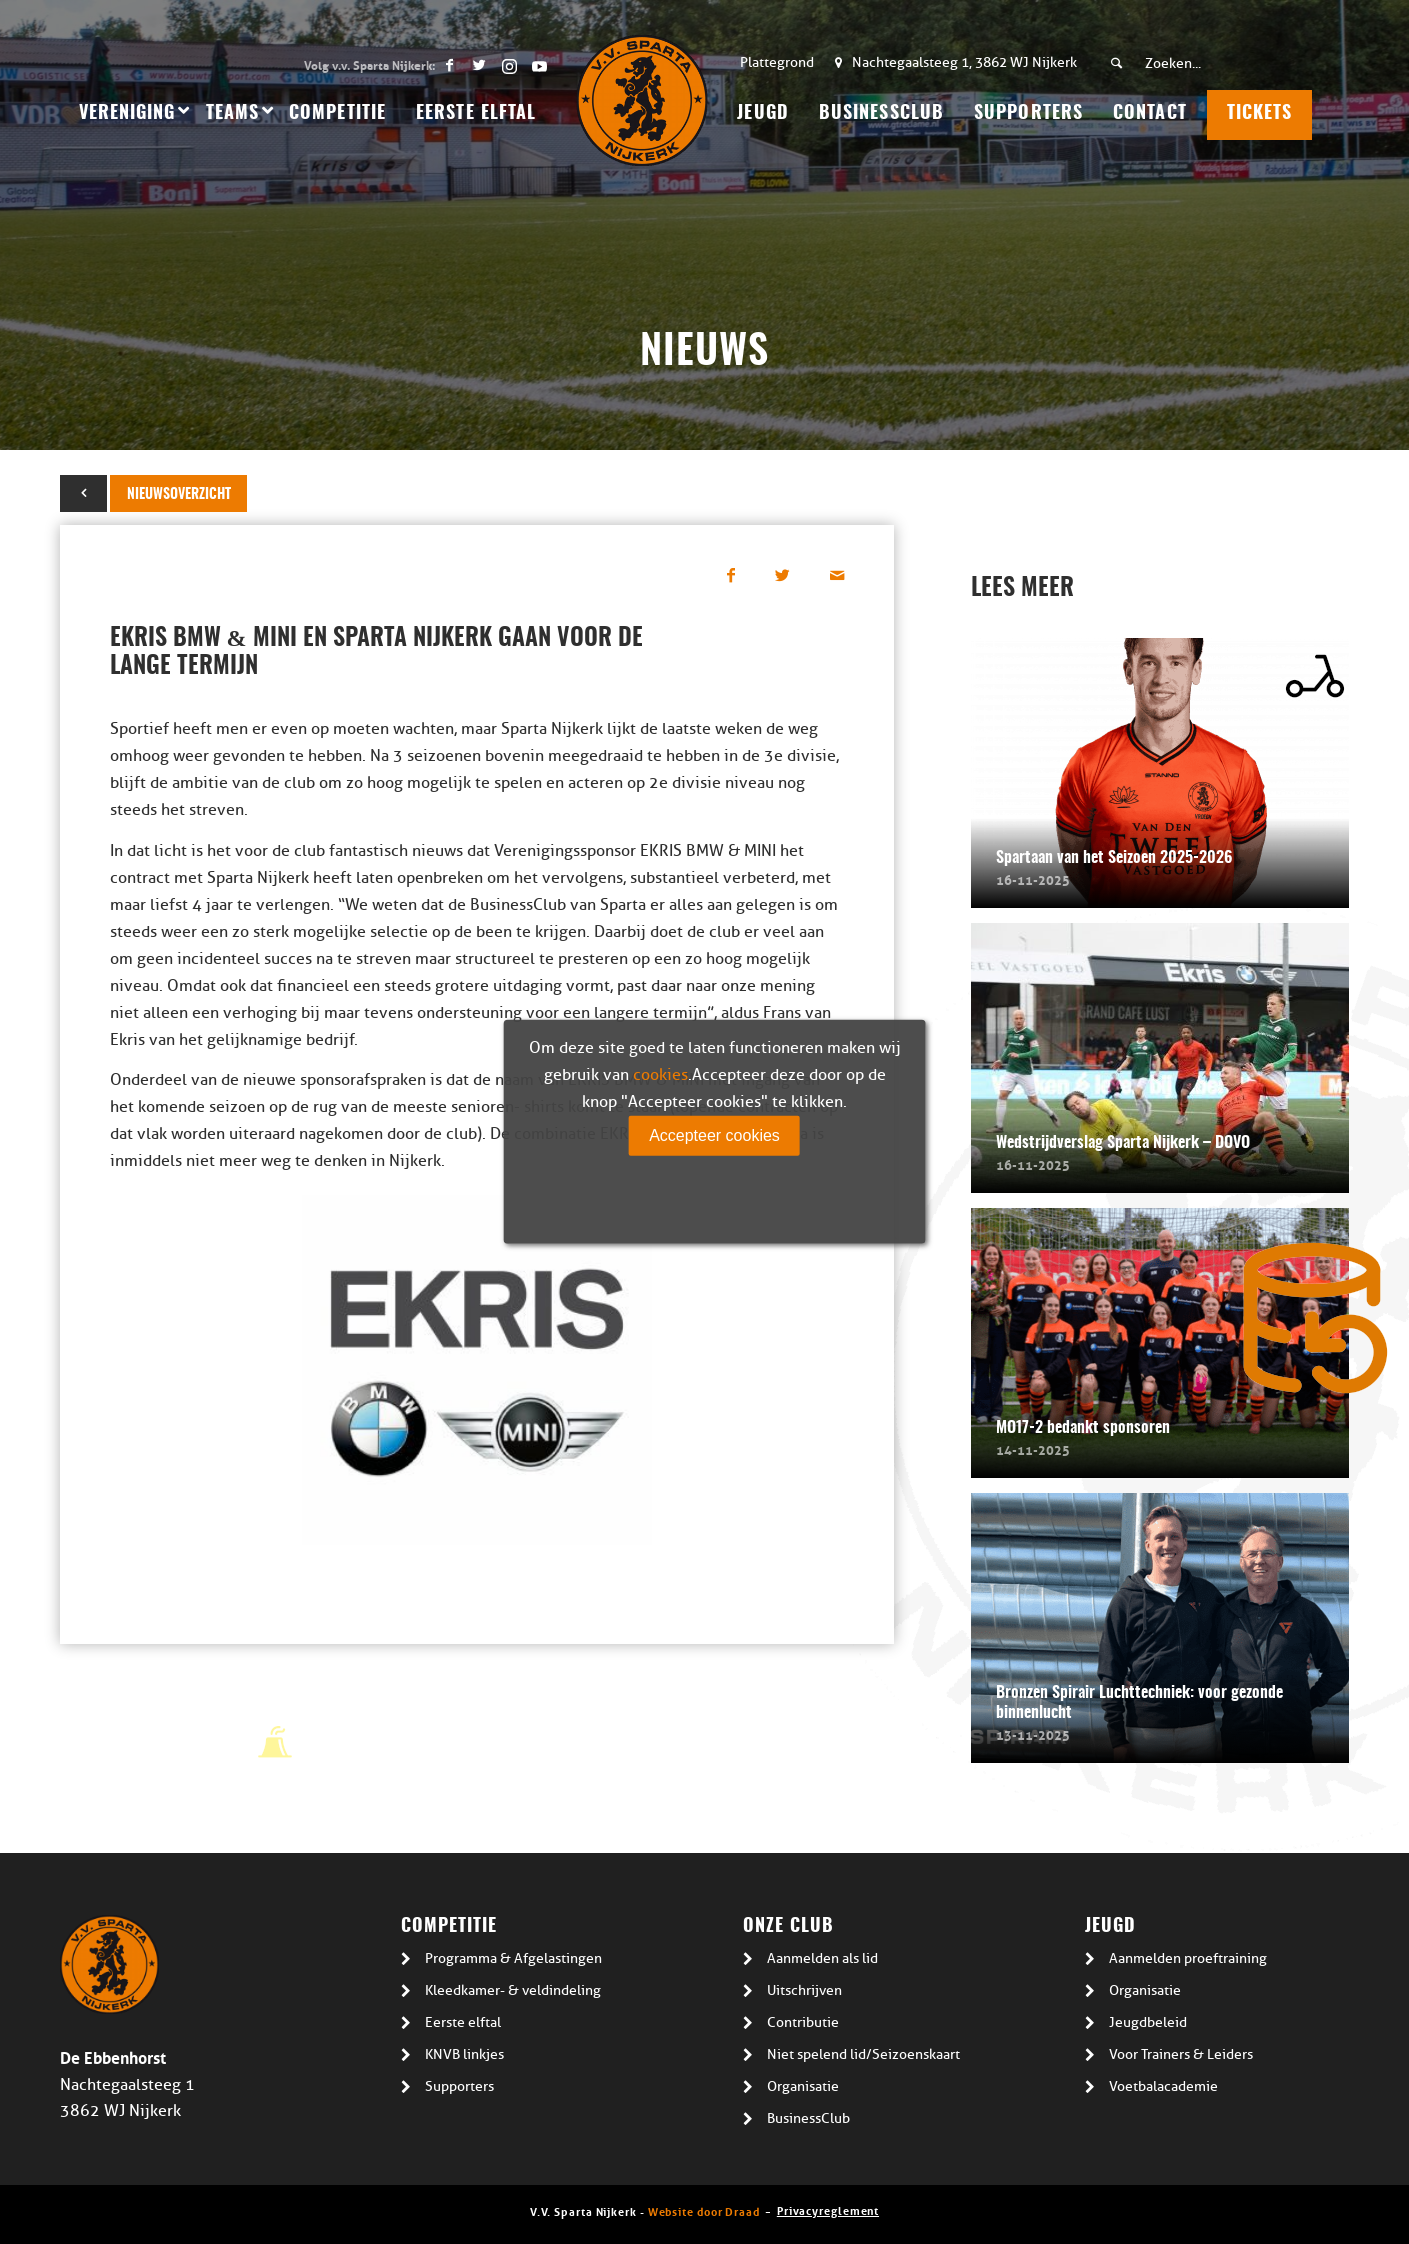 The width and height of the screenshot is (1409, 2244). I want to click on restore database from backup, so click(1312, 1318).